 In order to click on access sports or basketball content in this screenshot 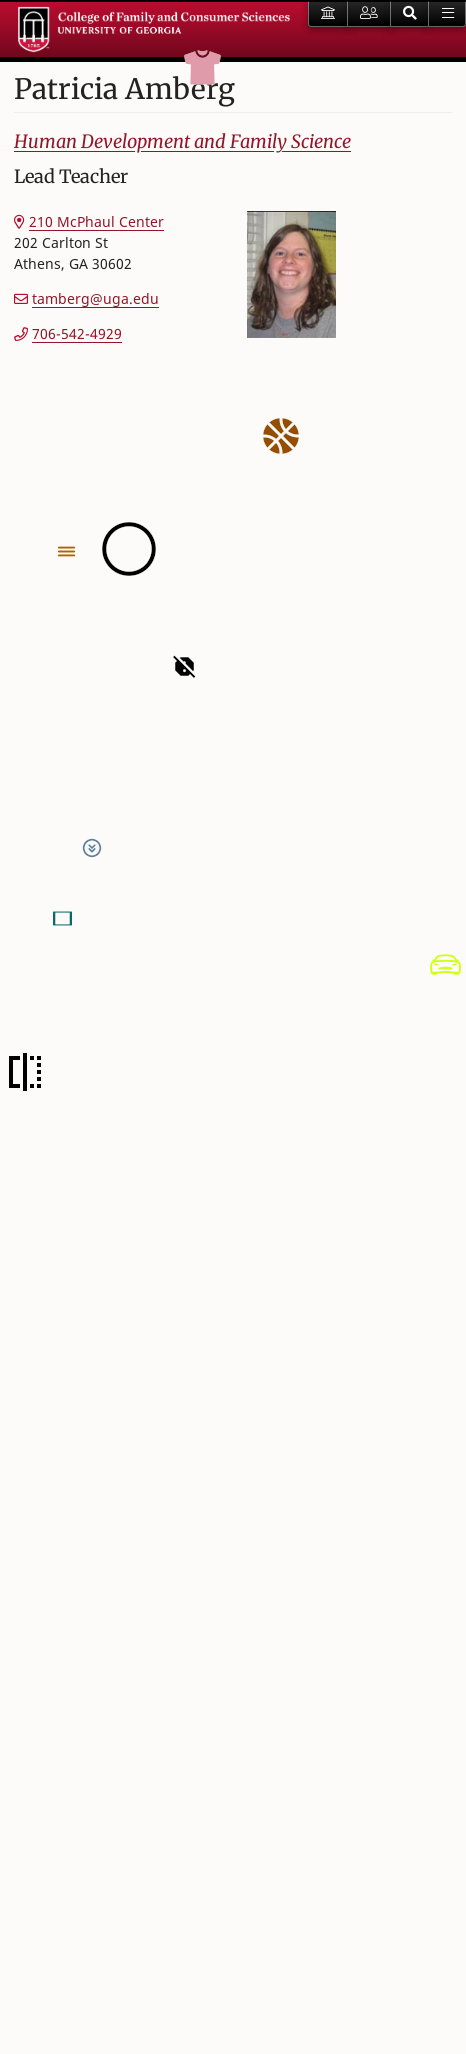, I will do `click(281, 436)`.